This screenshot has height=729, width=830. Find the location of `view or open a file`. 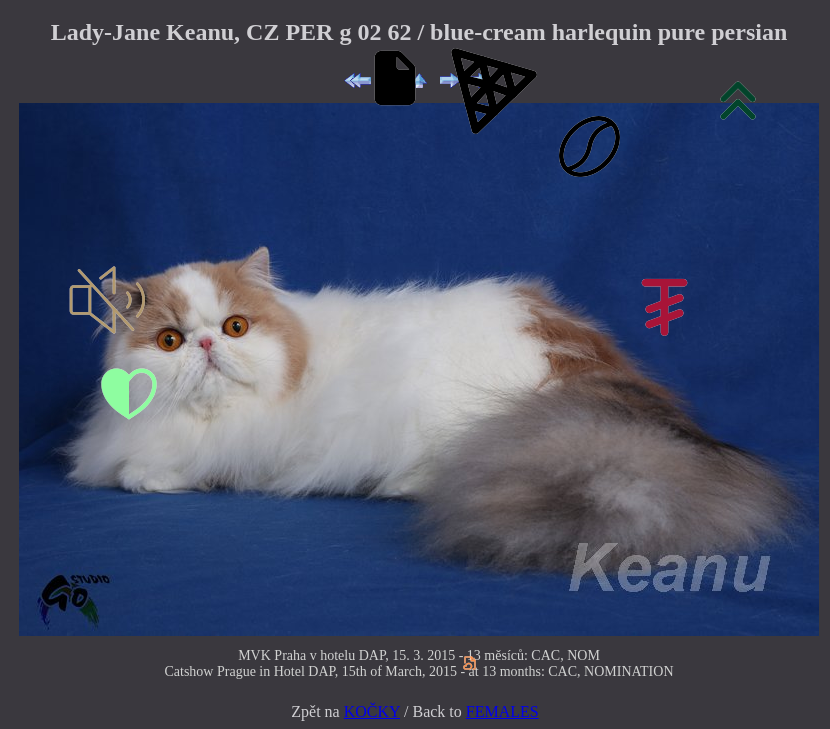

view or open a file is located at coordinates (395, 78).